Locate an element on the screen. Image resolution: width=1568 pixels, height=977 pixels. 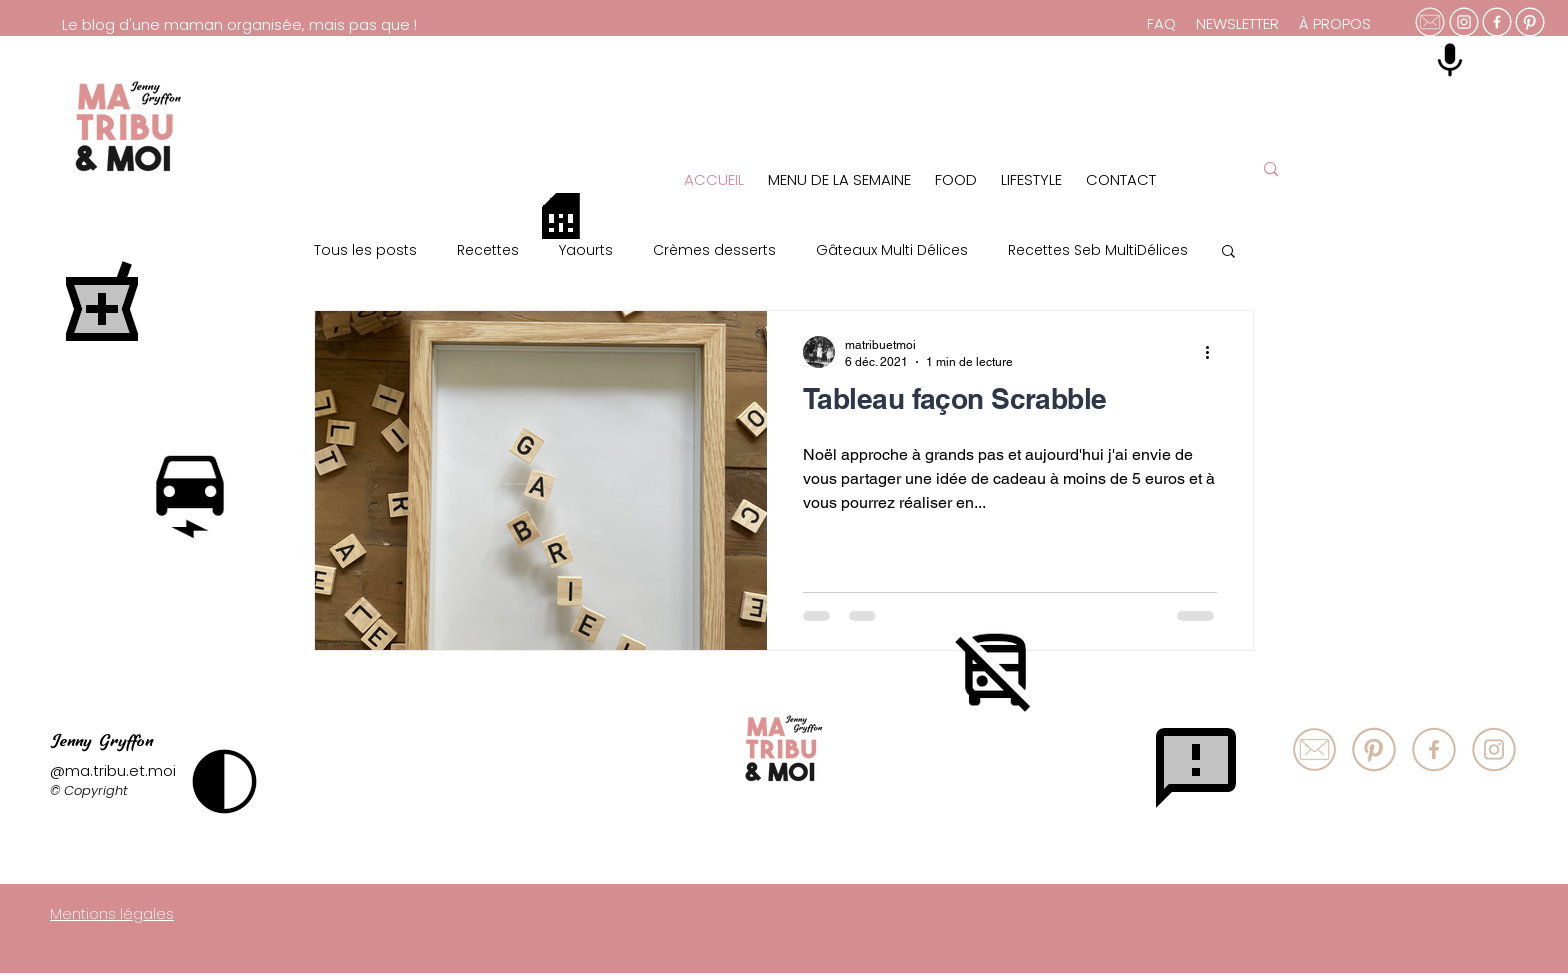
adjust display contrast settings is located at coordinates (224, 781).